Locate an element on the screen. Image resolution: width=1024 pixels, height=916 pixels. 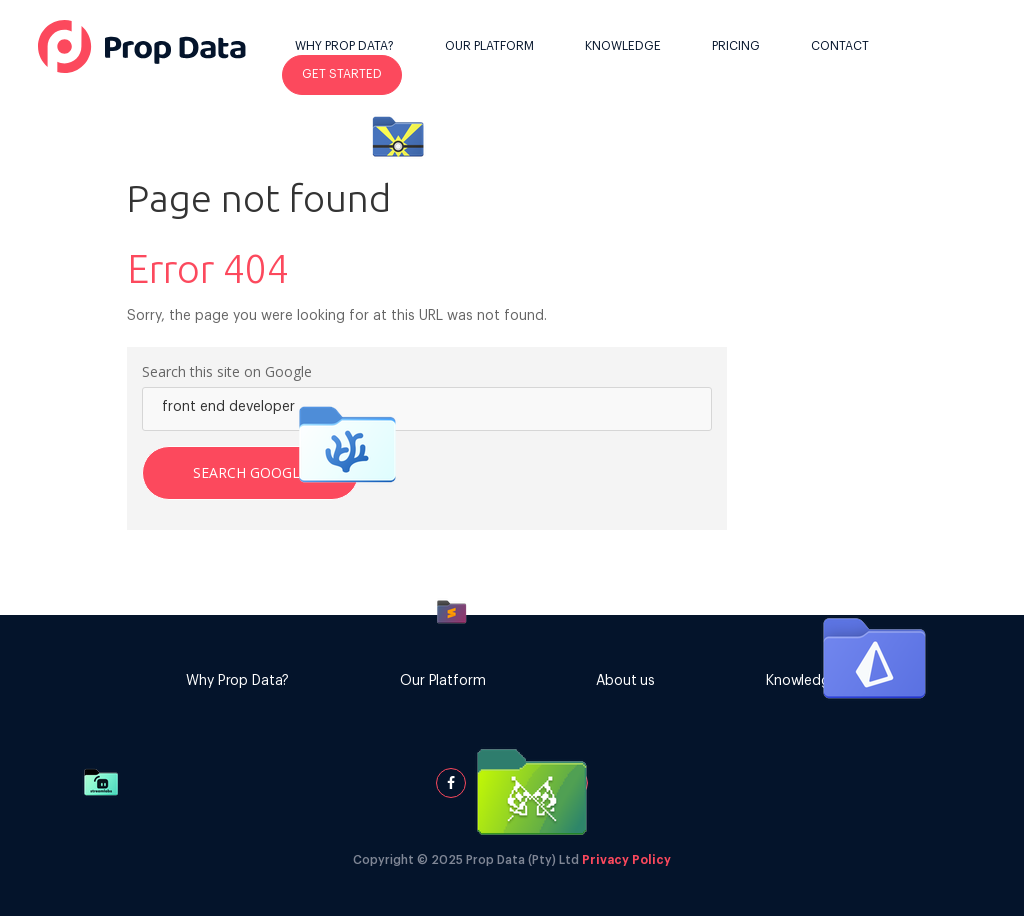
open sublime text project folder is located at coordinates (451, 612).